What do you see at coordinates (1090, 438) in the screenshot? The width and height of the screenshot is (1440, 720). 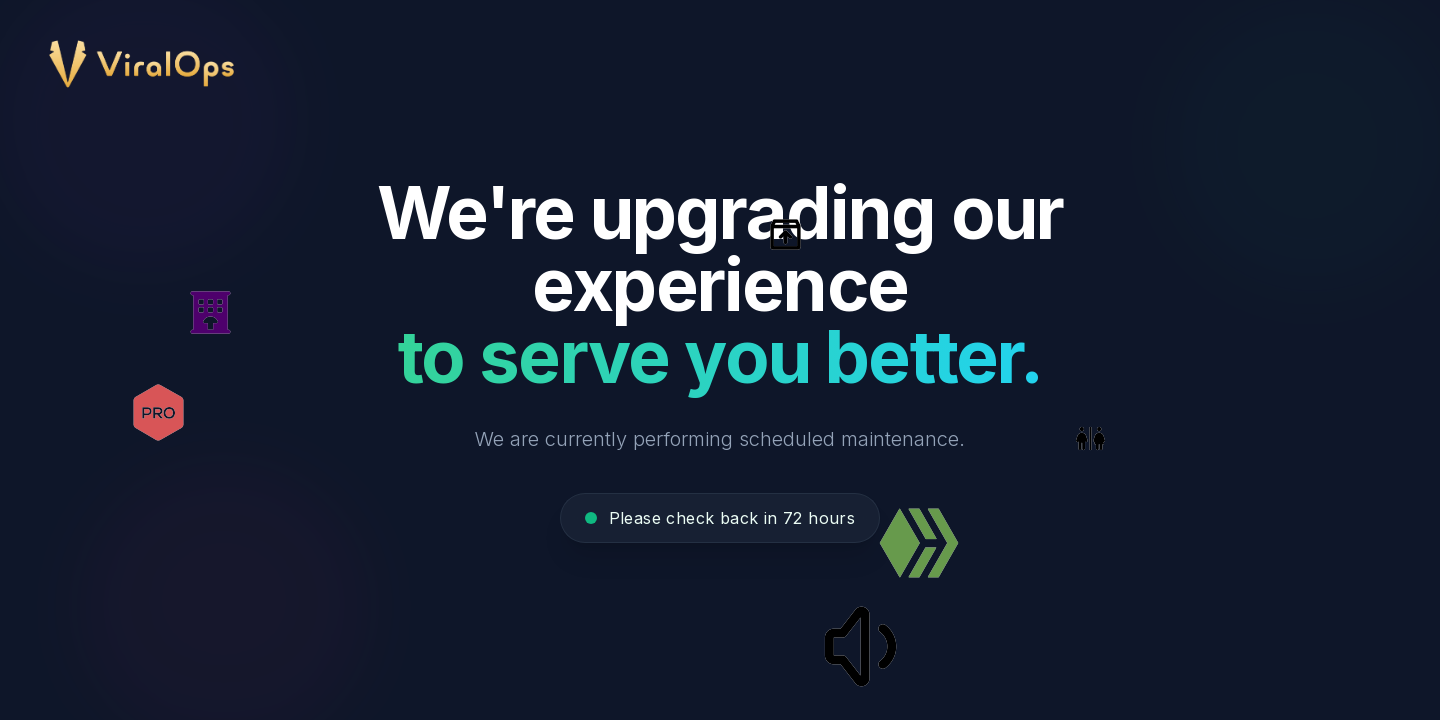 I see `locate nearby restrooms` at bounding box center [1090, 438].